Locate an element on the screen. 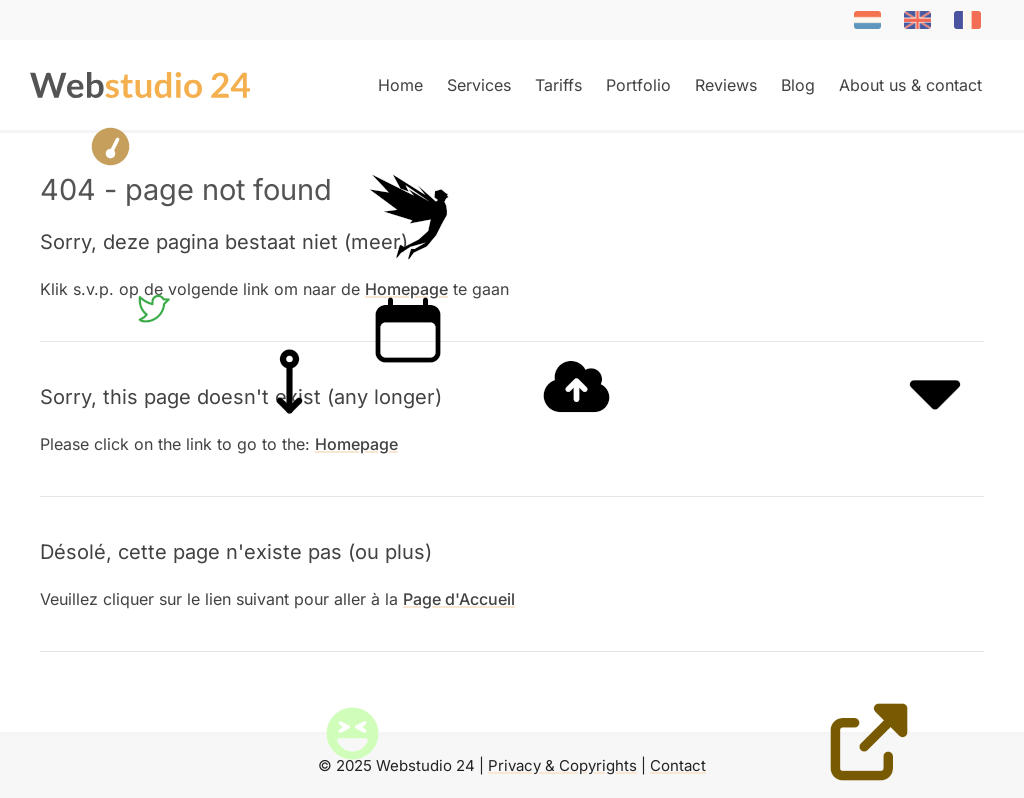 This screenshot has width=1024, height=798. view system performance or speed metrics is located at coordinates (110, 146).